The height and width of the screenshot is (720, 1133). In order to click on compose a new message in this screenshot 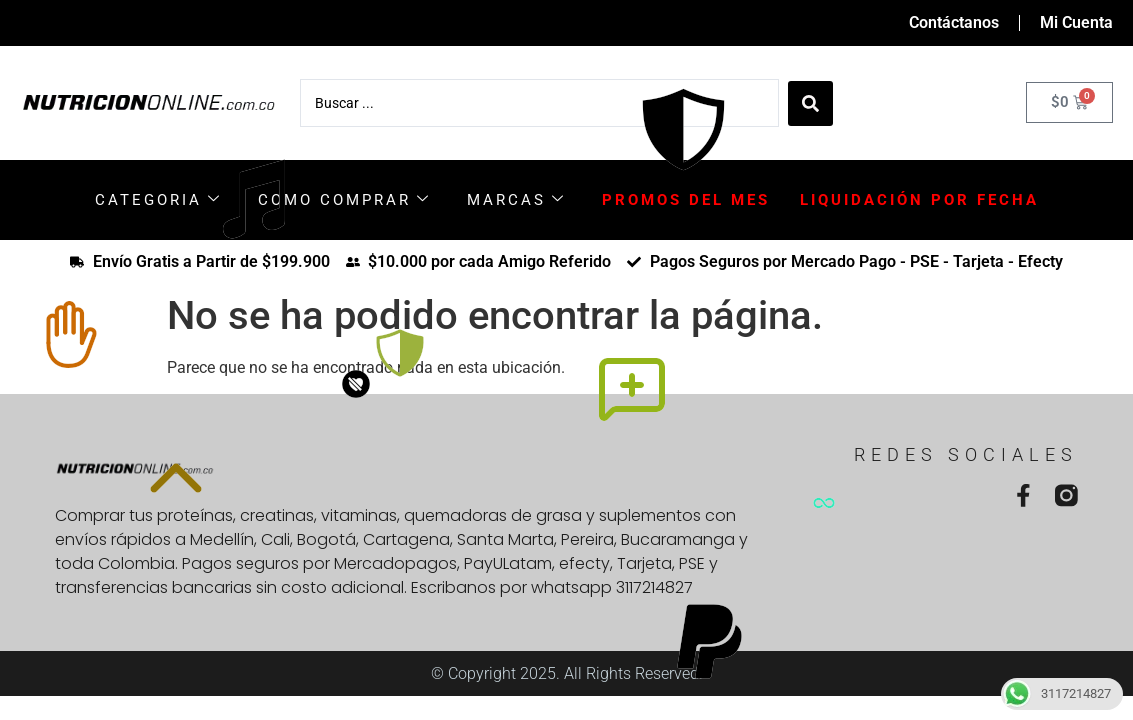, I will do `click(632, 388)`.